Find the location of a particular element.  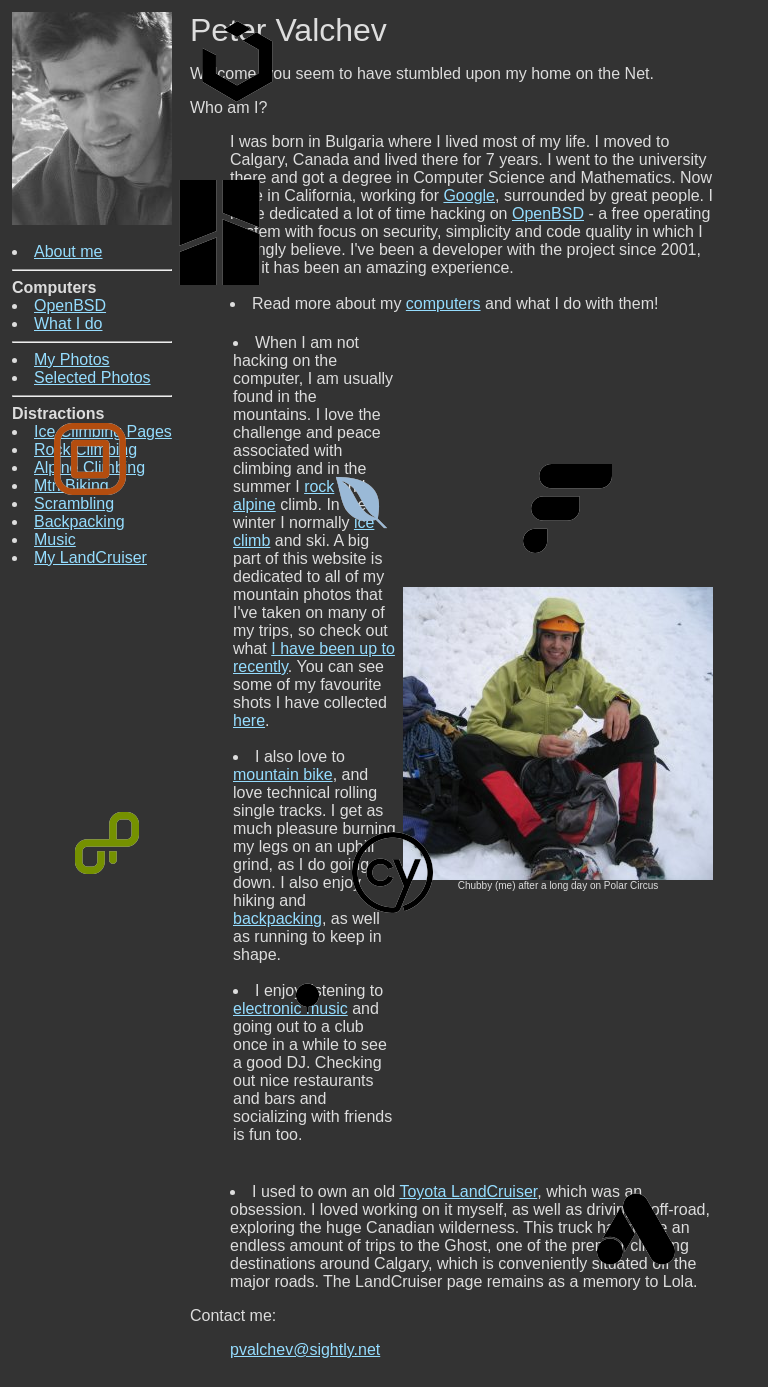

UIkit framework logo is located at coordinates (237, 61).